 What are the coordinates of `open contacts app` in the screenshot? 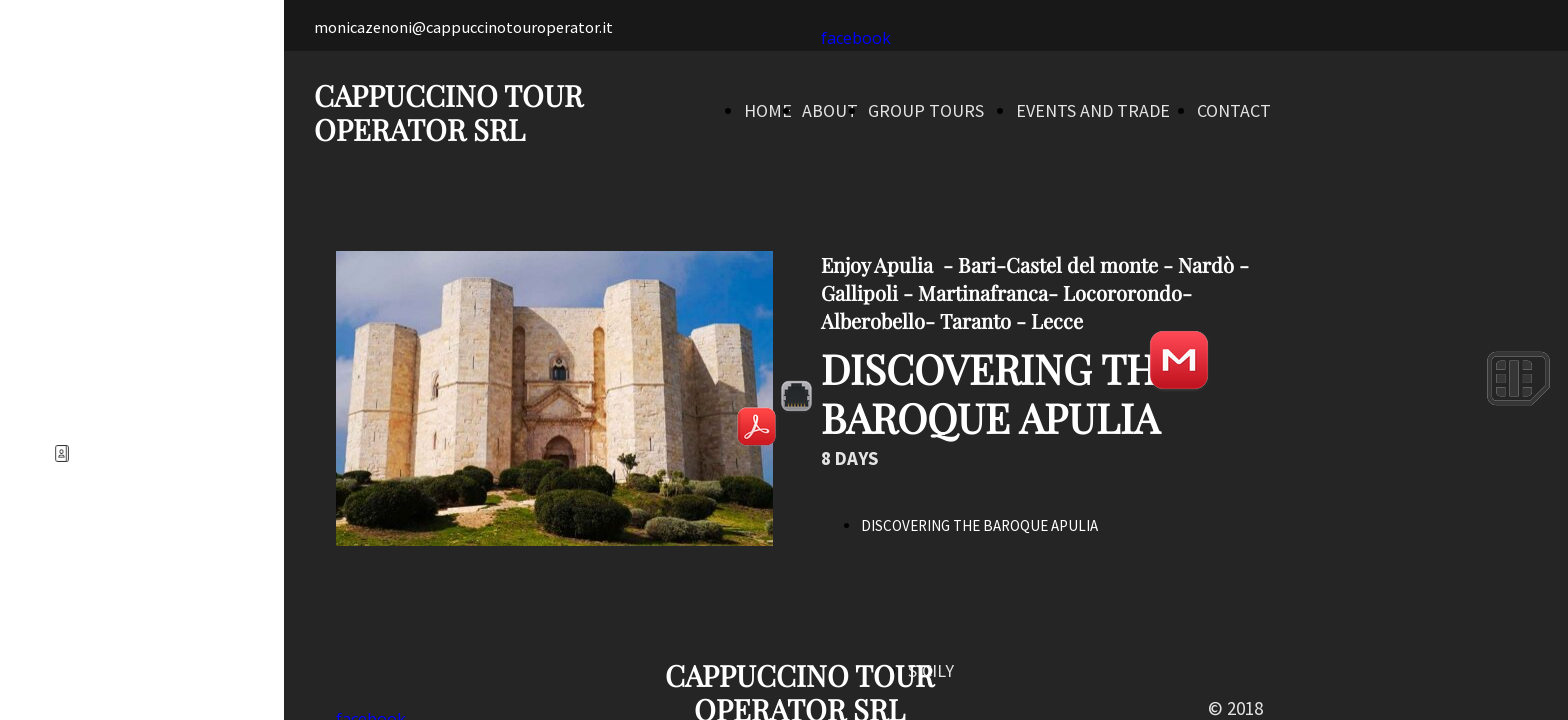 It's located at (61, 453).